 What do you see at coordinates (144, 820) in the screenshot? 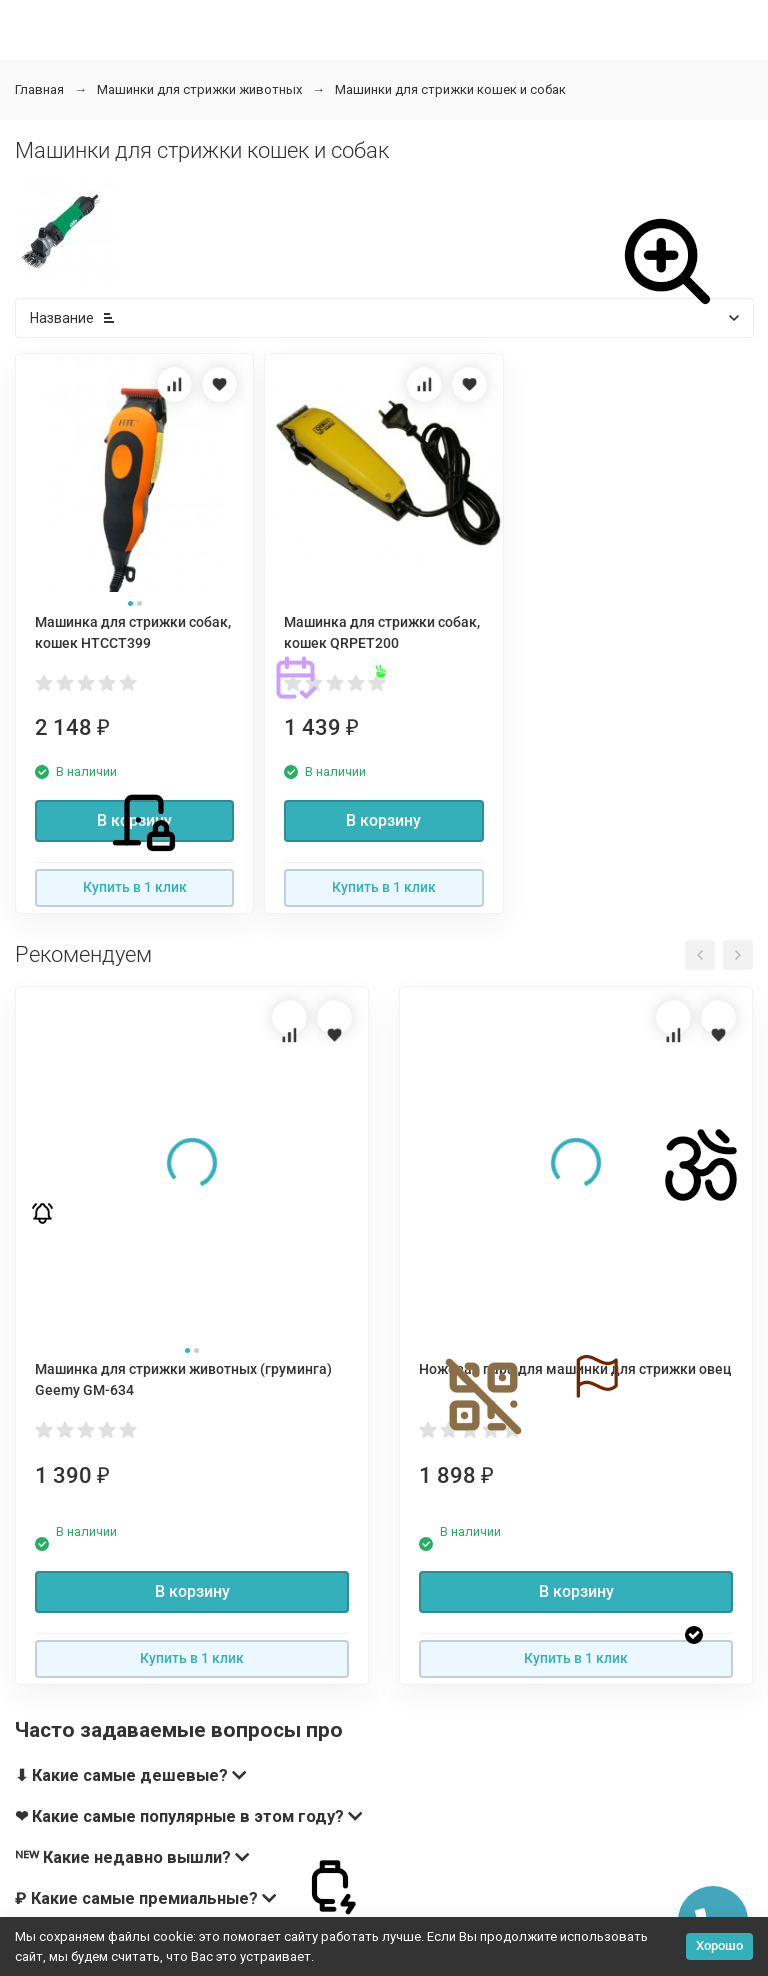
I see `indicates a locked or secured room` at bounding box center [144, 820].